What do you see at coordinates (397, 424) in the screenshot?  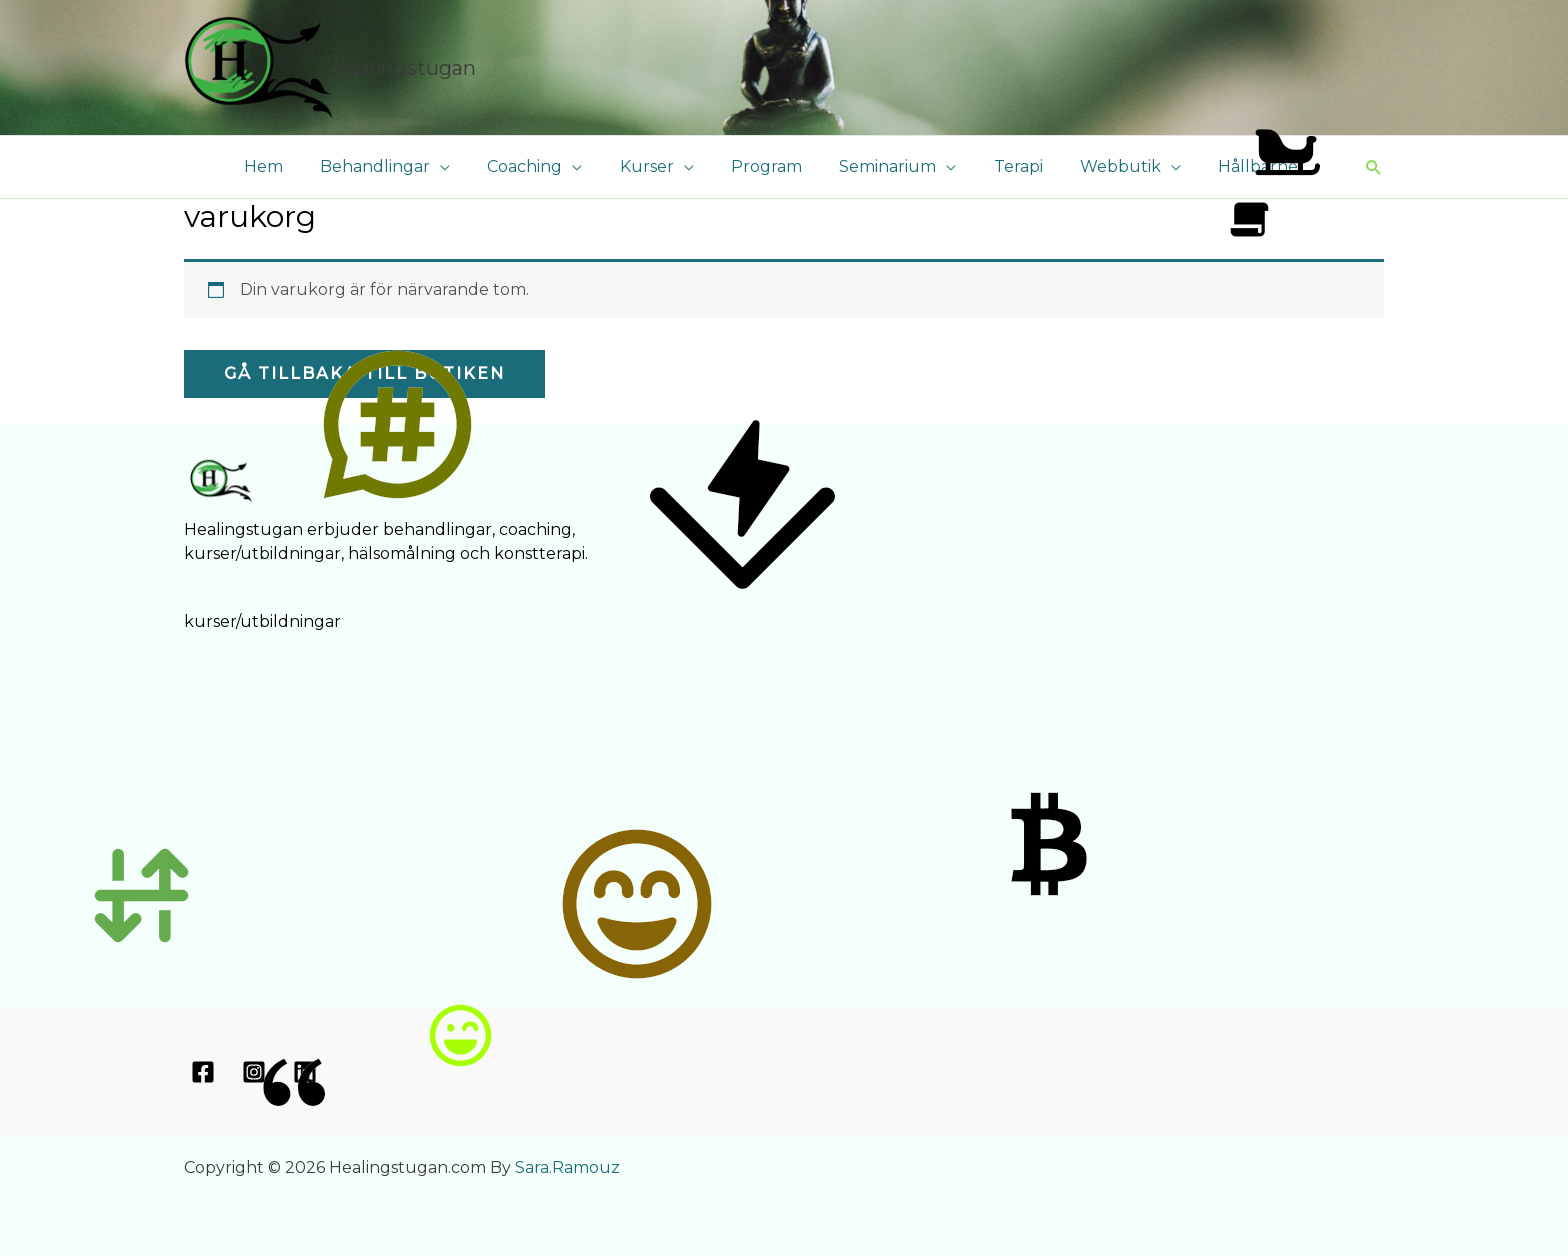 I see `open a threaded conversation` at bounding box center [397, 424].